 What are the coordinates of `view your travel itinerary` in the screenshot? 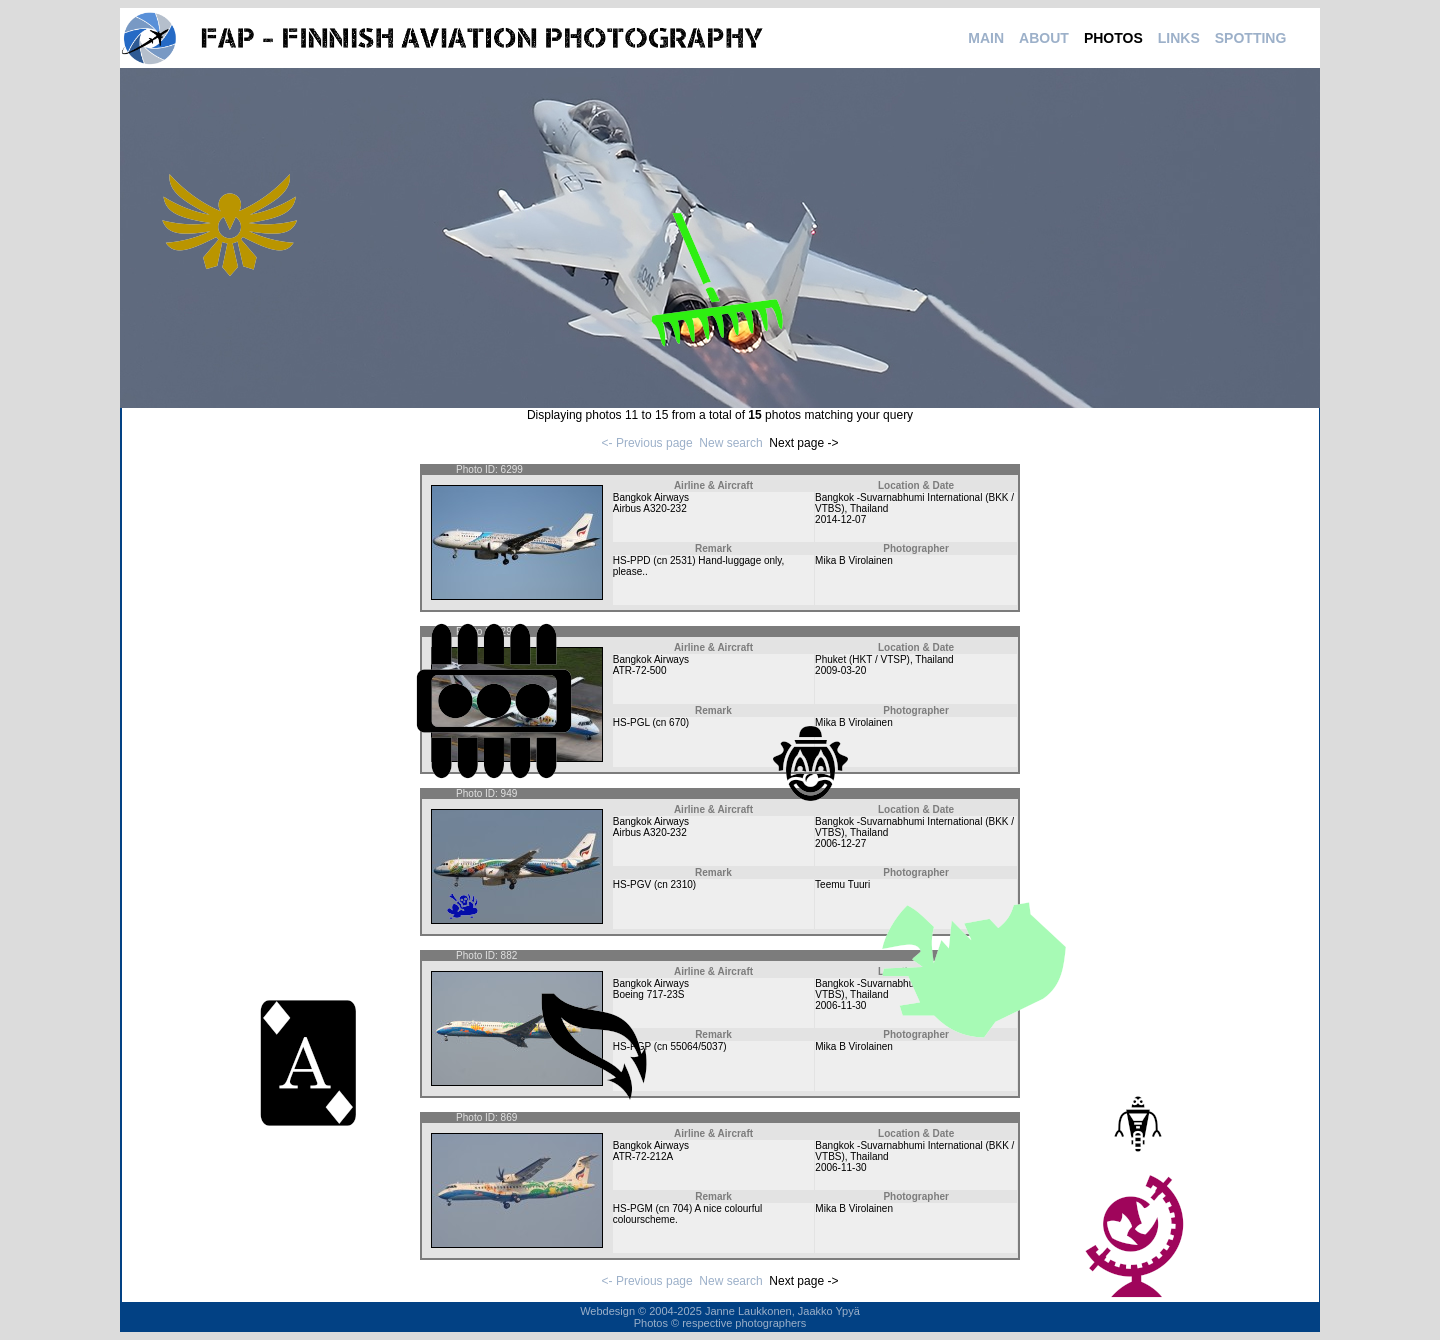 It's located at (594, 1047).